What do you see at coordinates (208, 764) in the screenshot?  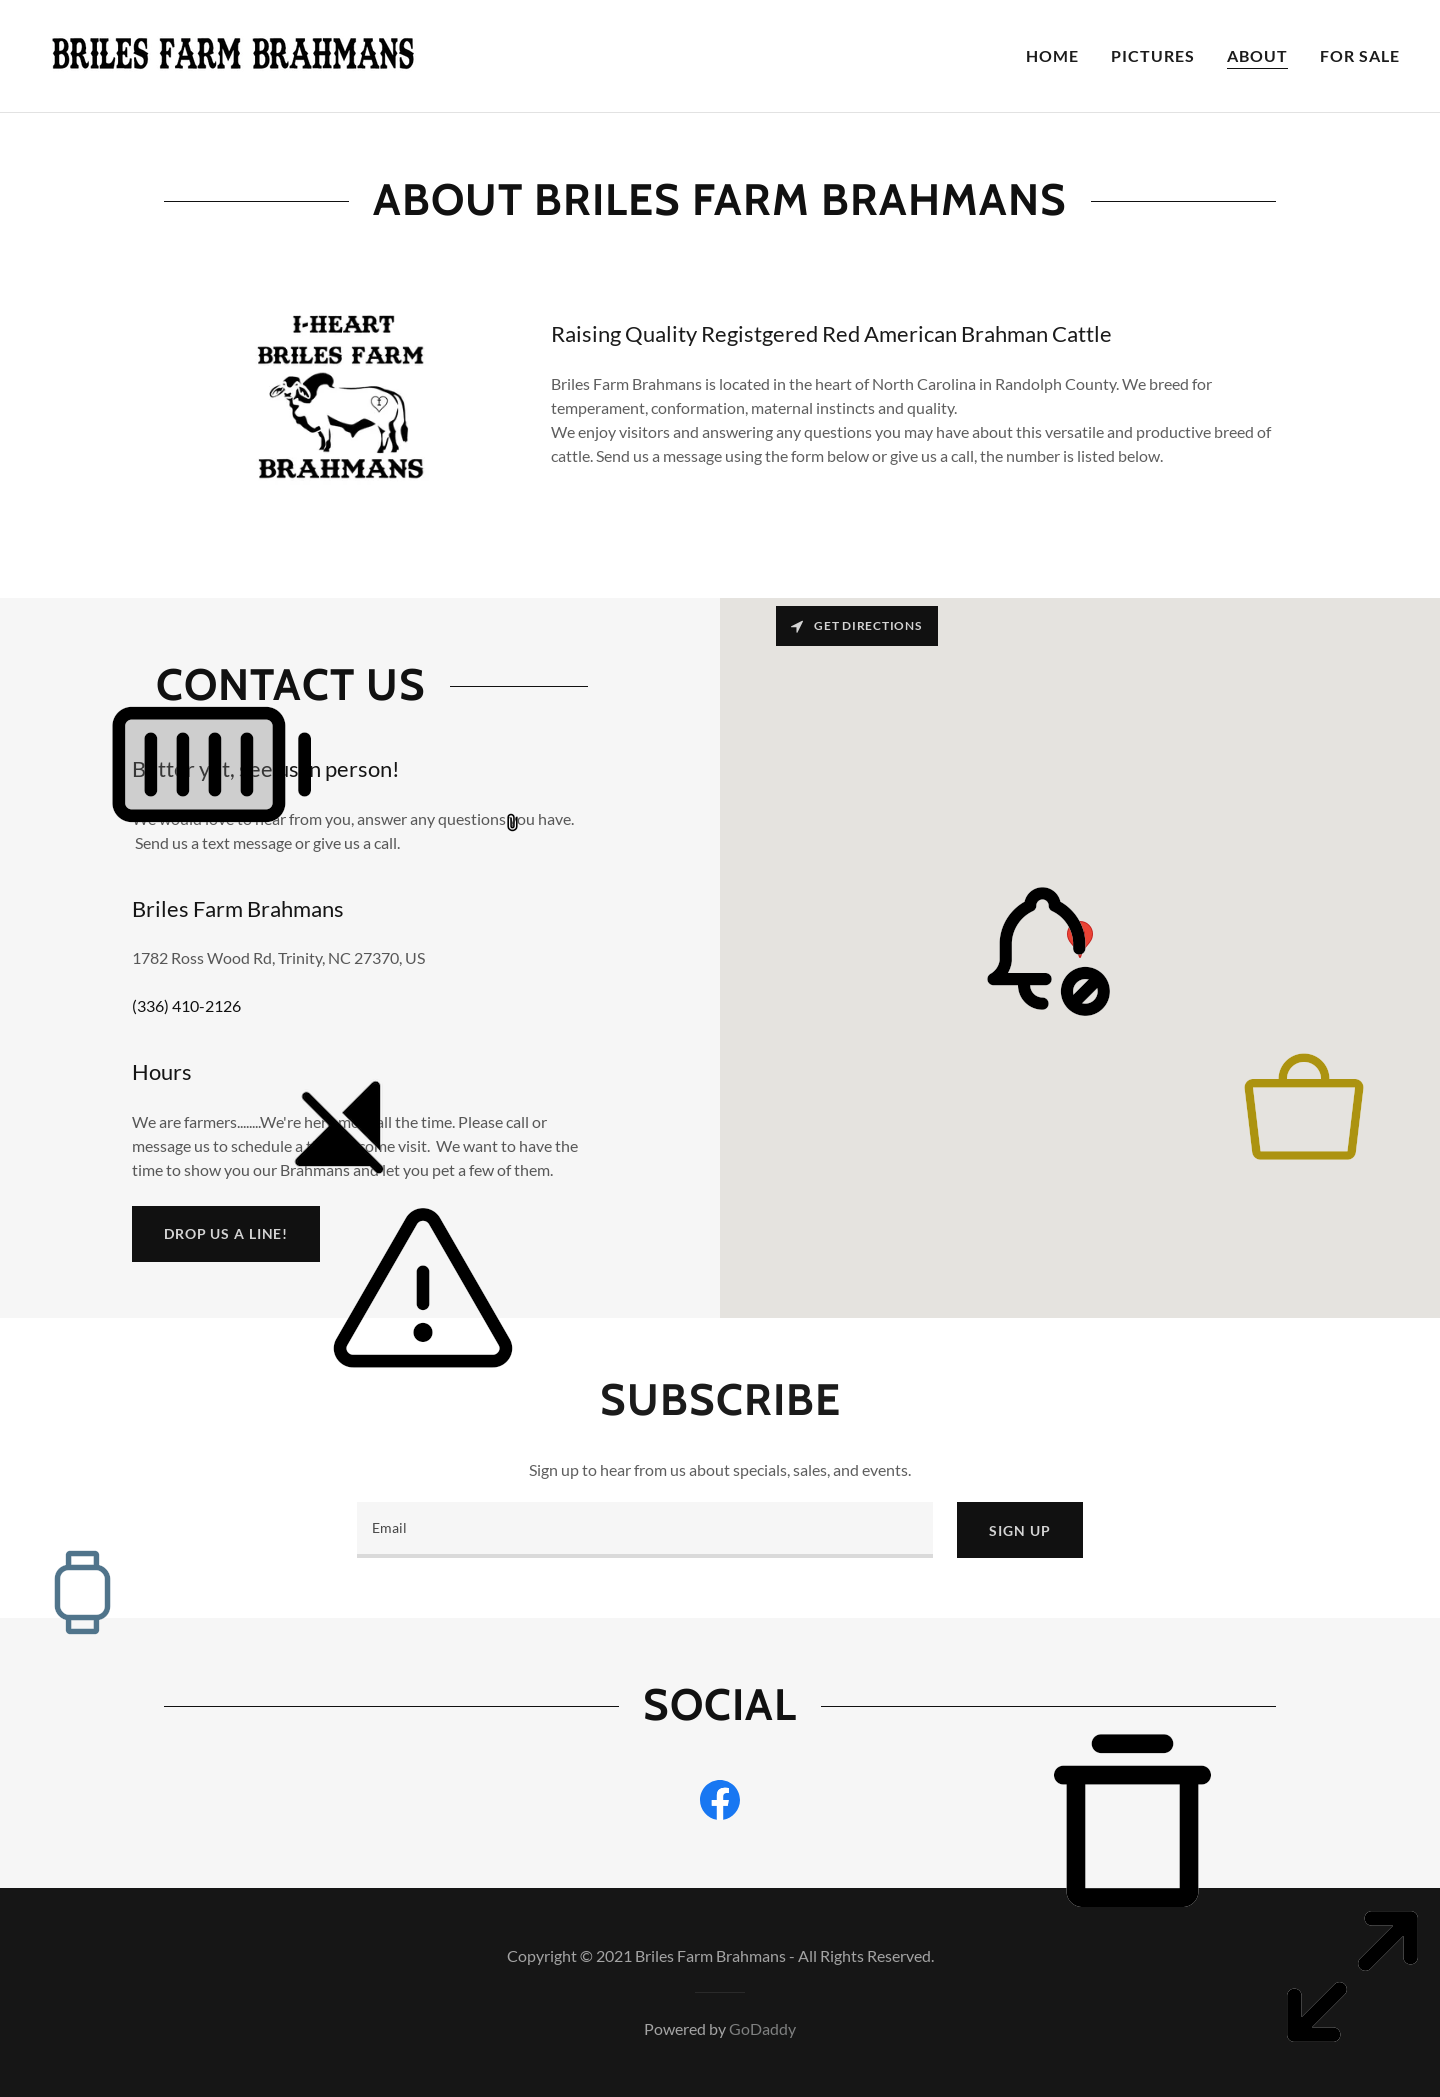 I see `indicates full battery charge` at bounding box center [208, 764].